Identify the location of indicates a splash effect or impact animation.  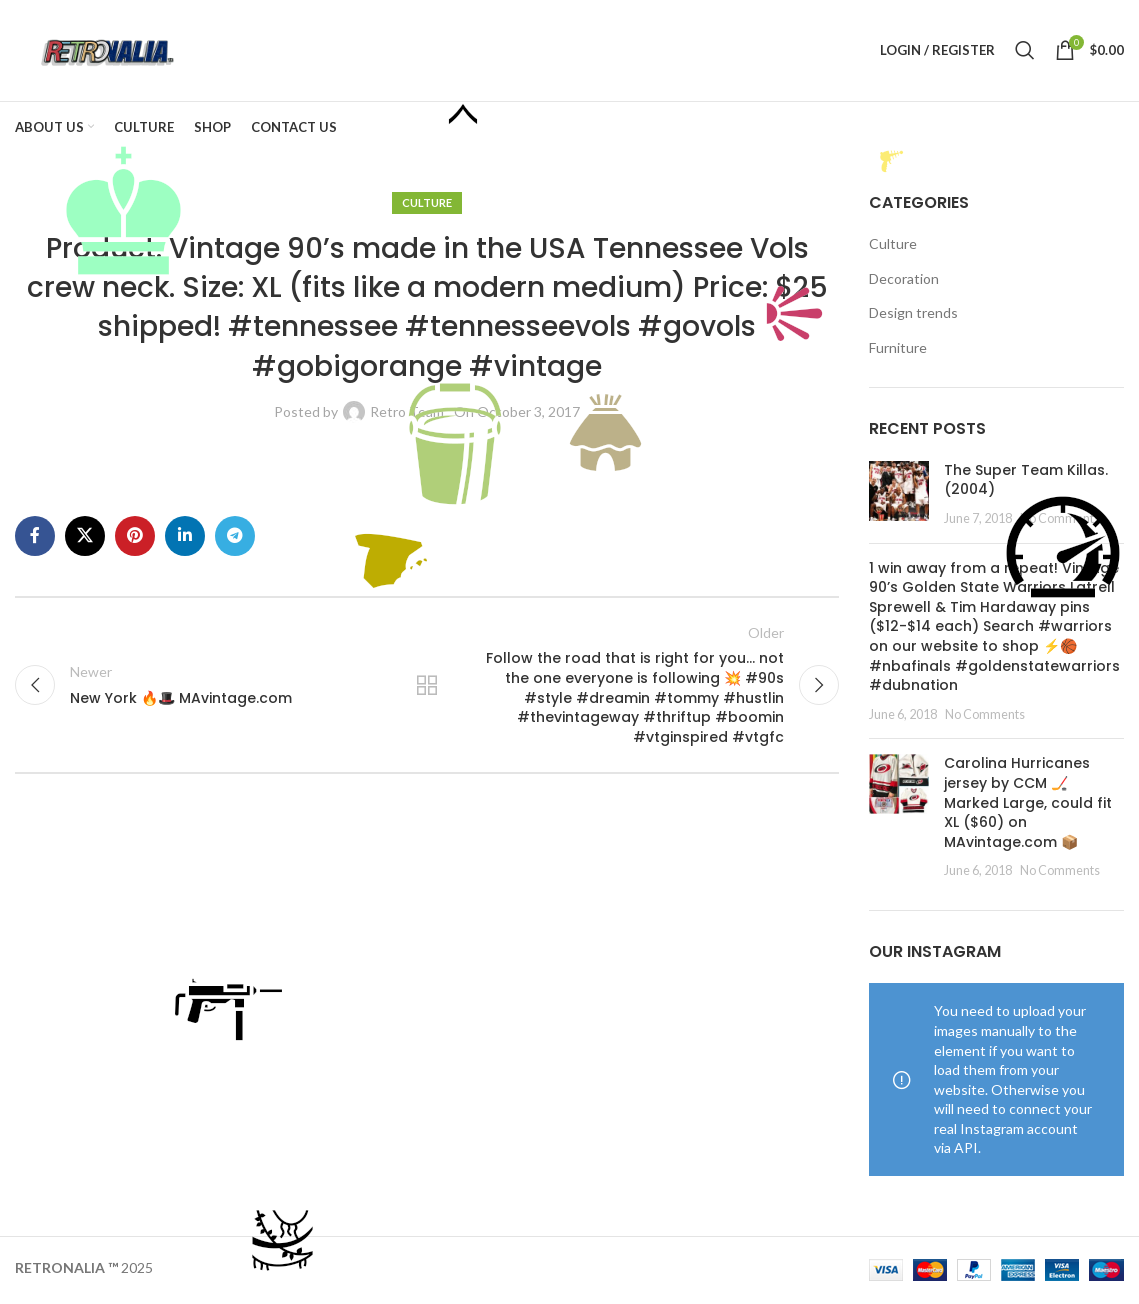
(794, 313).